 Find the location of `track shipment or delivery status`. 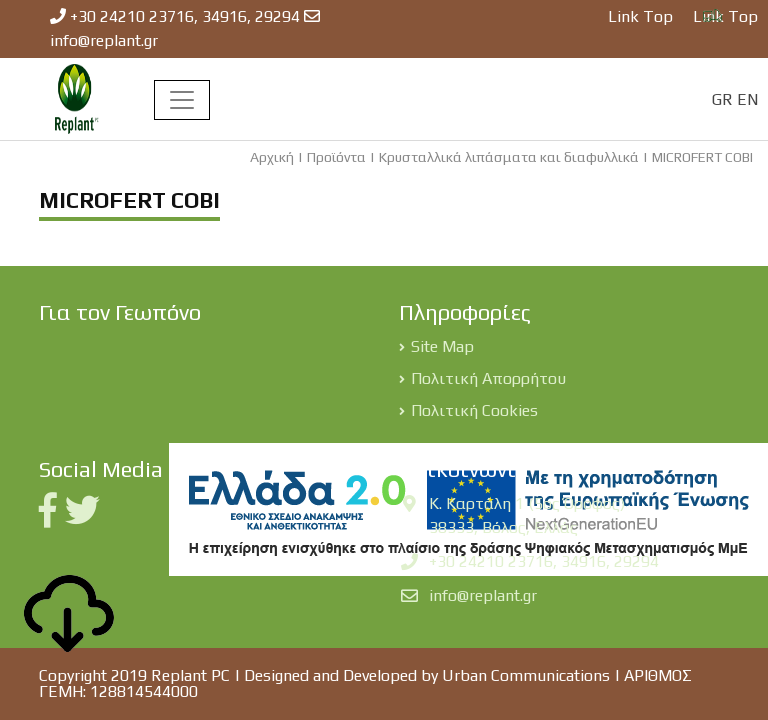

track shipment or delivery status is located at coordinates (712, 15).